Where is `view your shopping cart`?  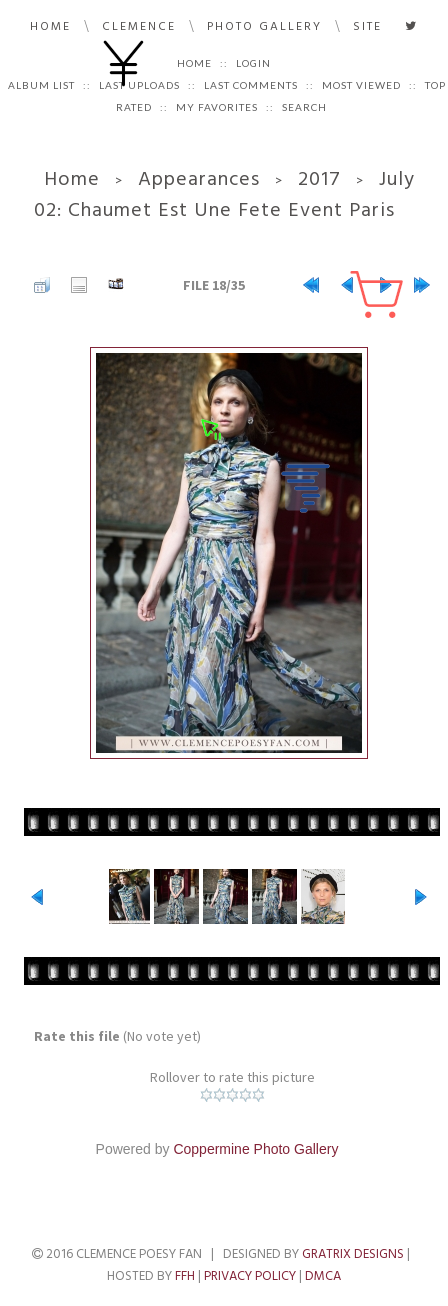 view your shopping cart is located at coordinates (377, 294).